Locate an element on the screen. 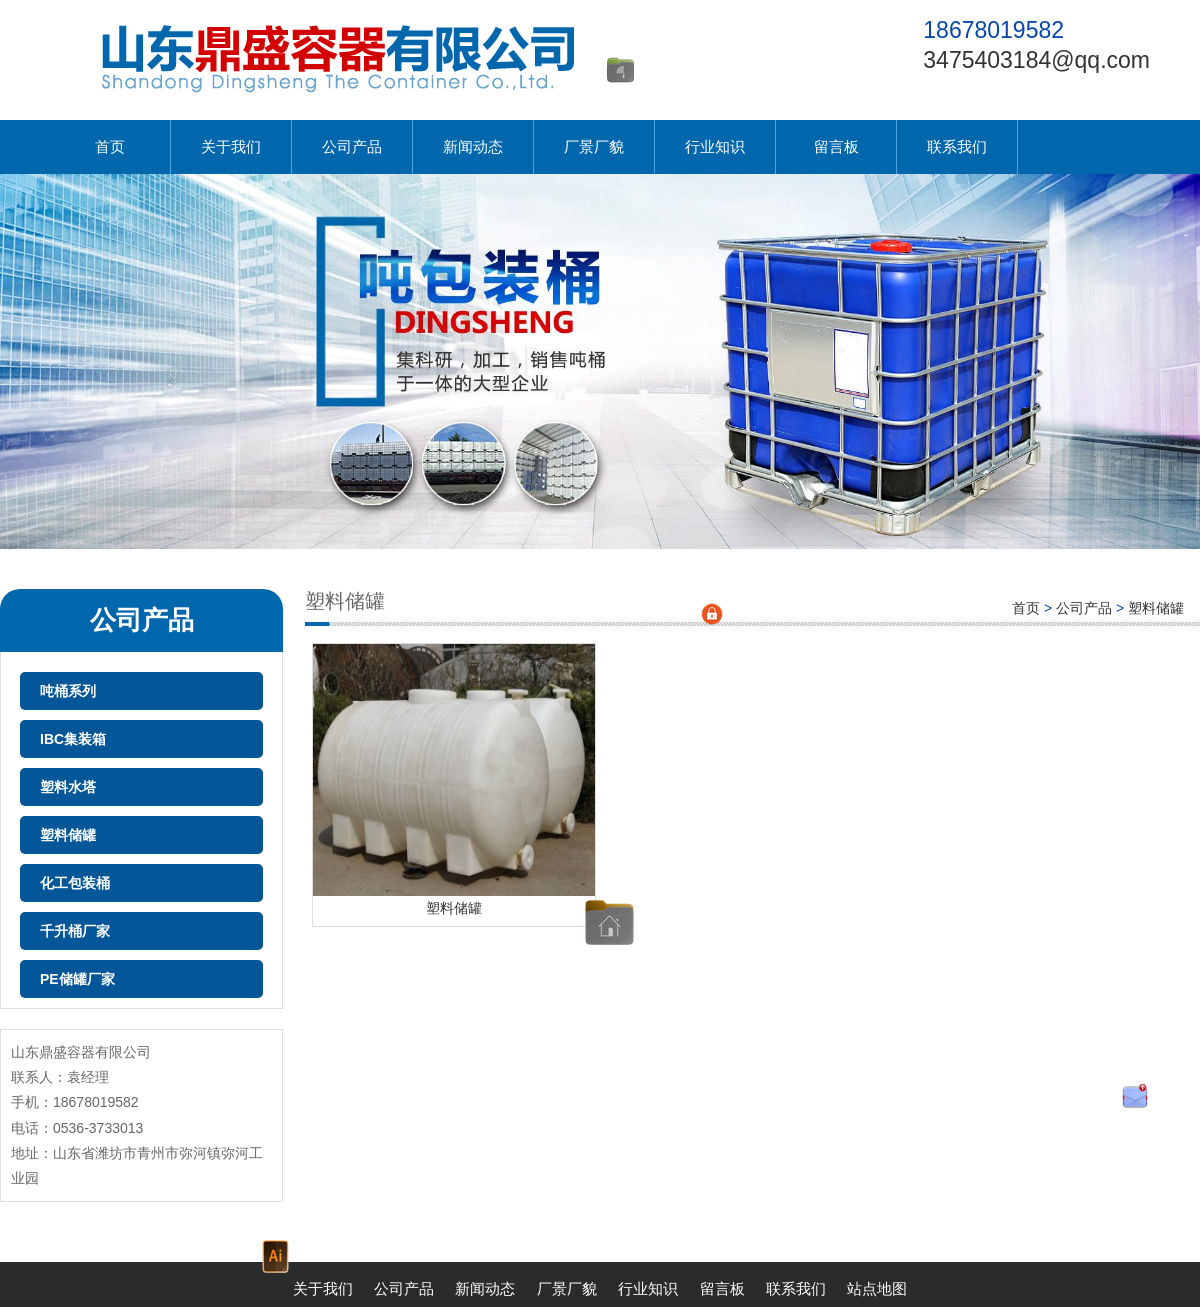 This screenshot has width=1200, height=1307. send an email message is located at coordinates (1135, 1097).